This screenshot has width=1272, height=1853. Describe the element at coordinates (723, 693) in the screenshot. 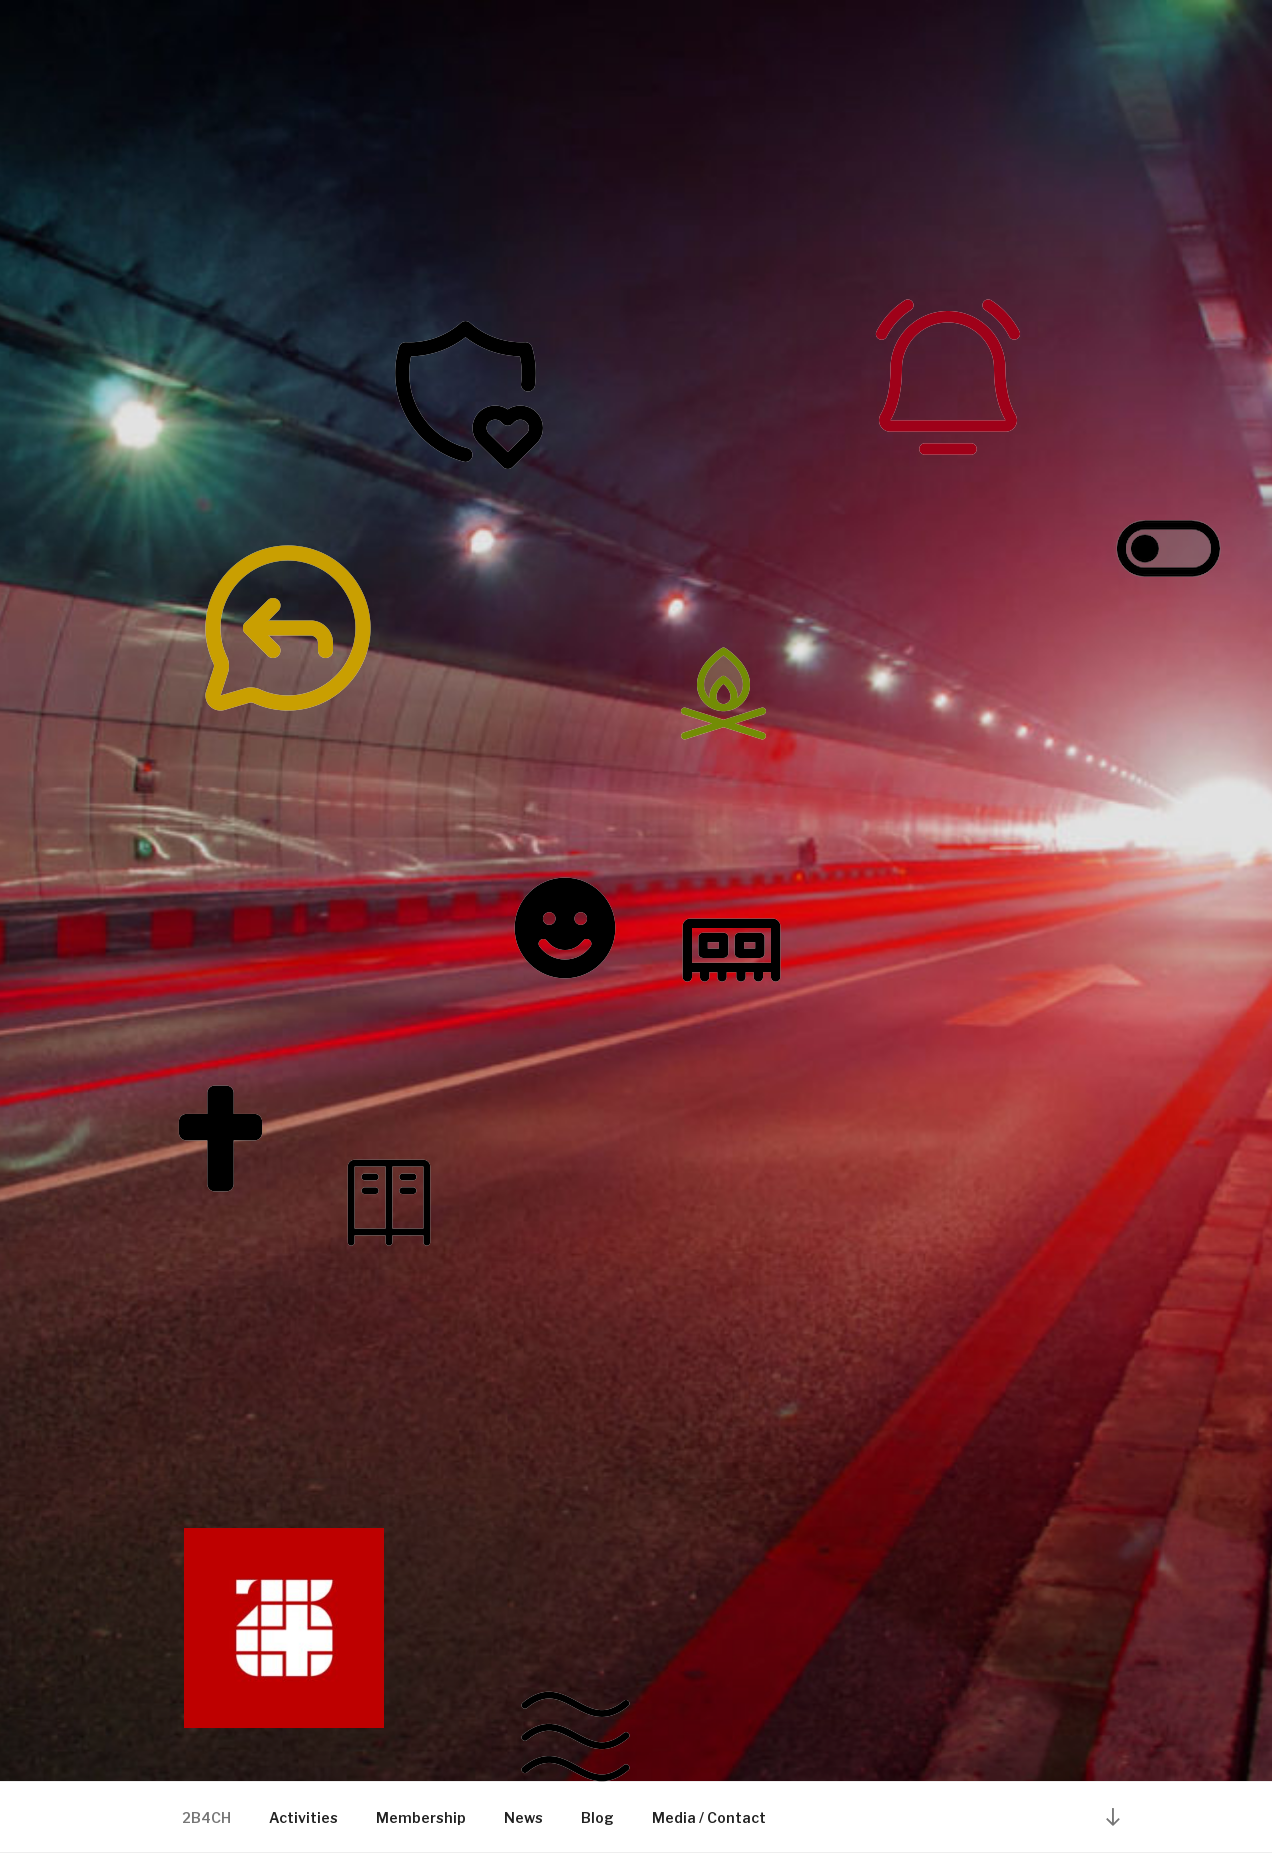

I see `access camping or outdoor activity features` at that location.